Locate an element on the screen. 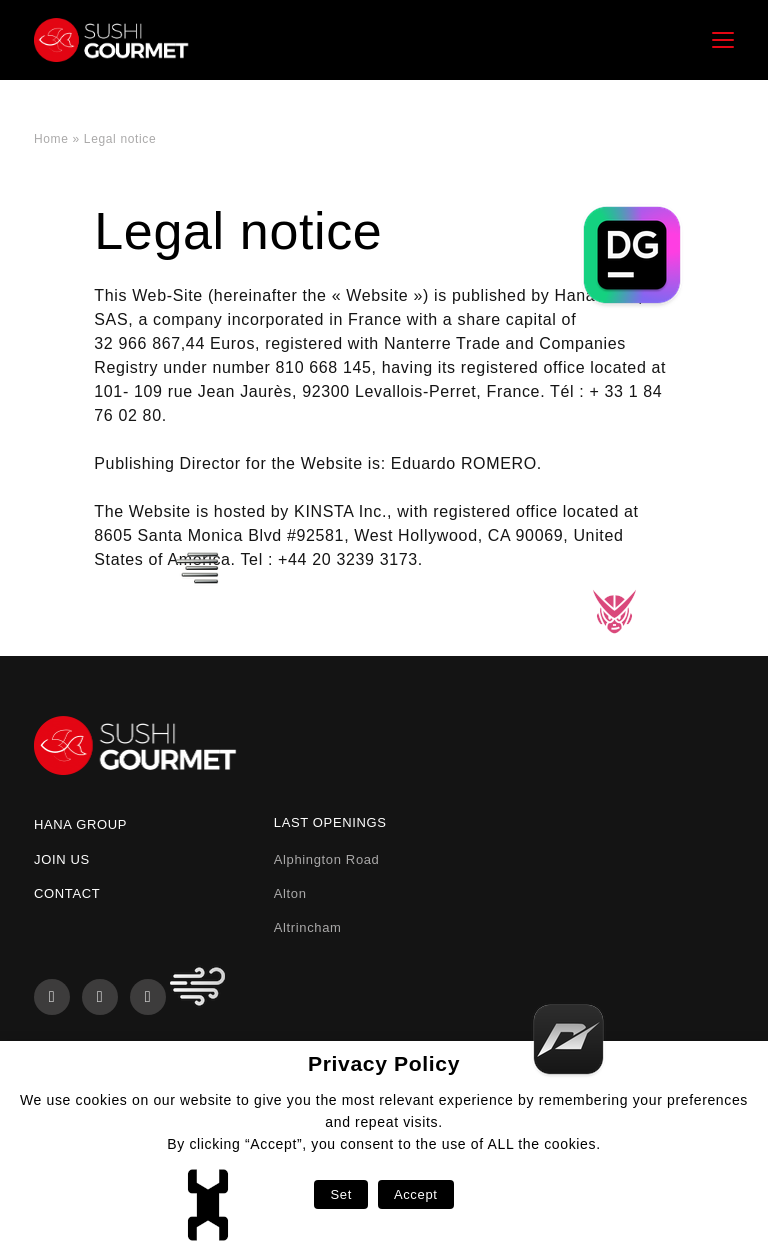 The height and width of the screenshot is (1244, 768). indicates windy weather conditions is located at coordinates (197, 986).